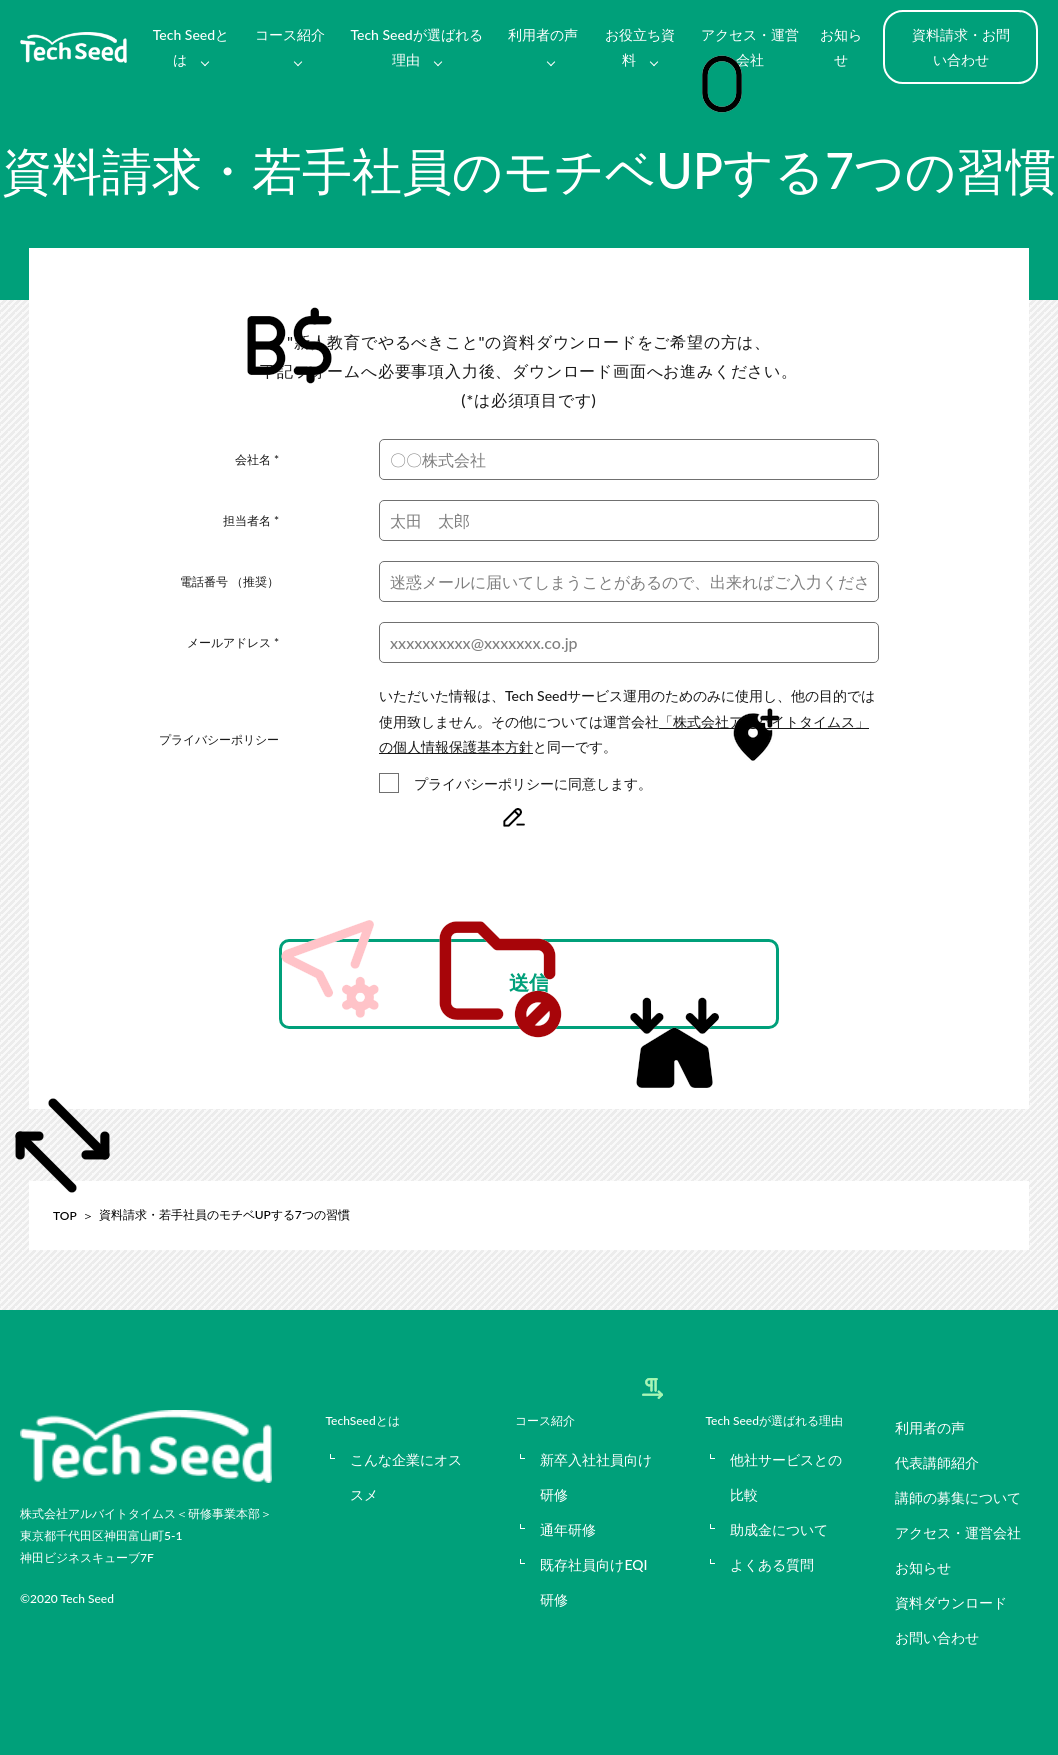 The height and width of the screenshot is (1755, 1058). What do you see at coordinates (674, 1043) in the screenshot?
I see `set up camp at this location` at bounding box center [674, 1043].